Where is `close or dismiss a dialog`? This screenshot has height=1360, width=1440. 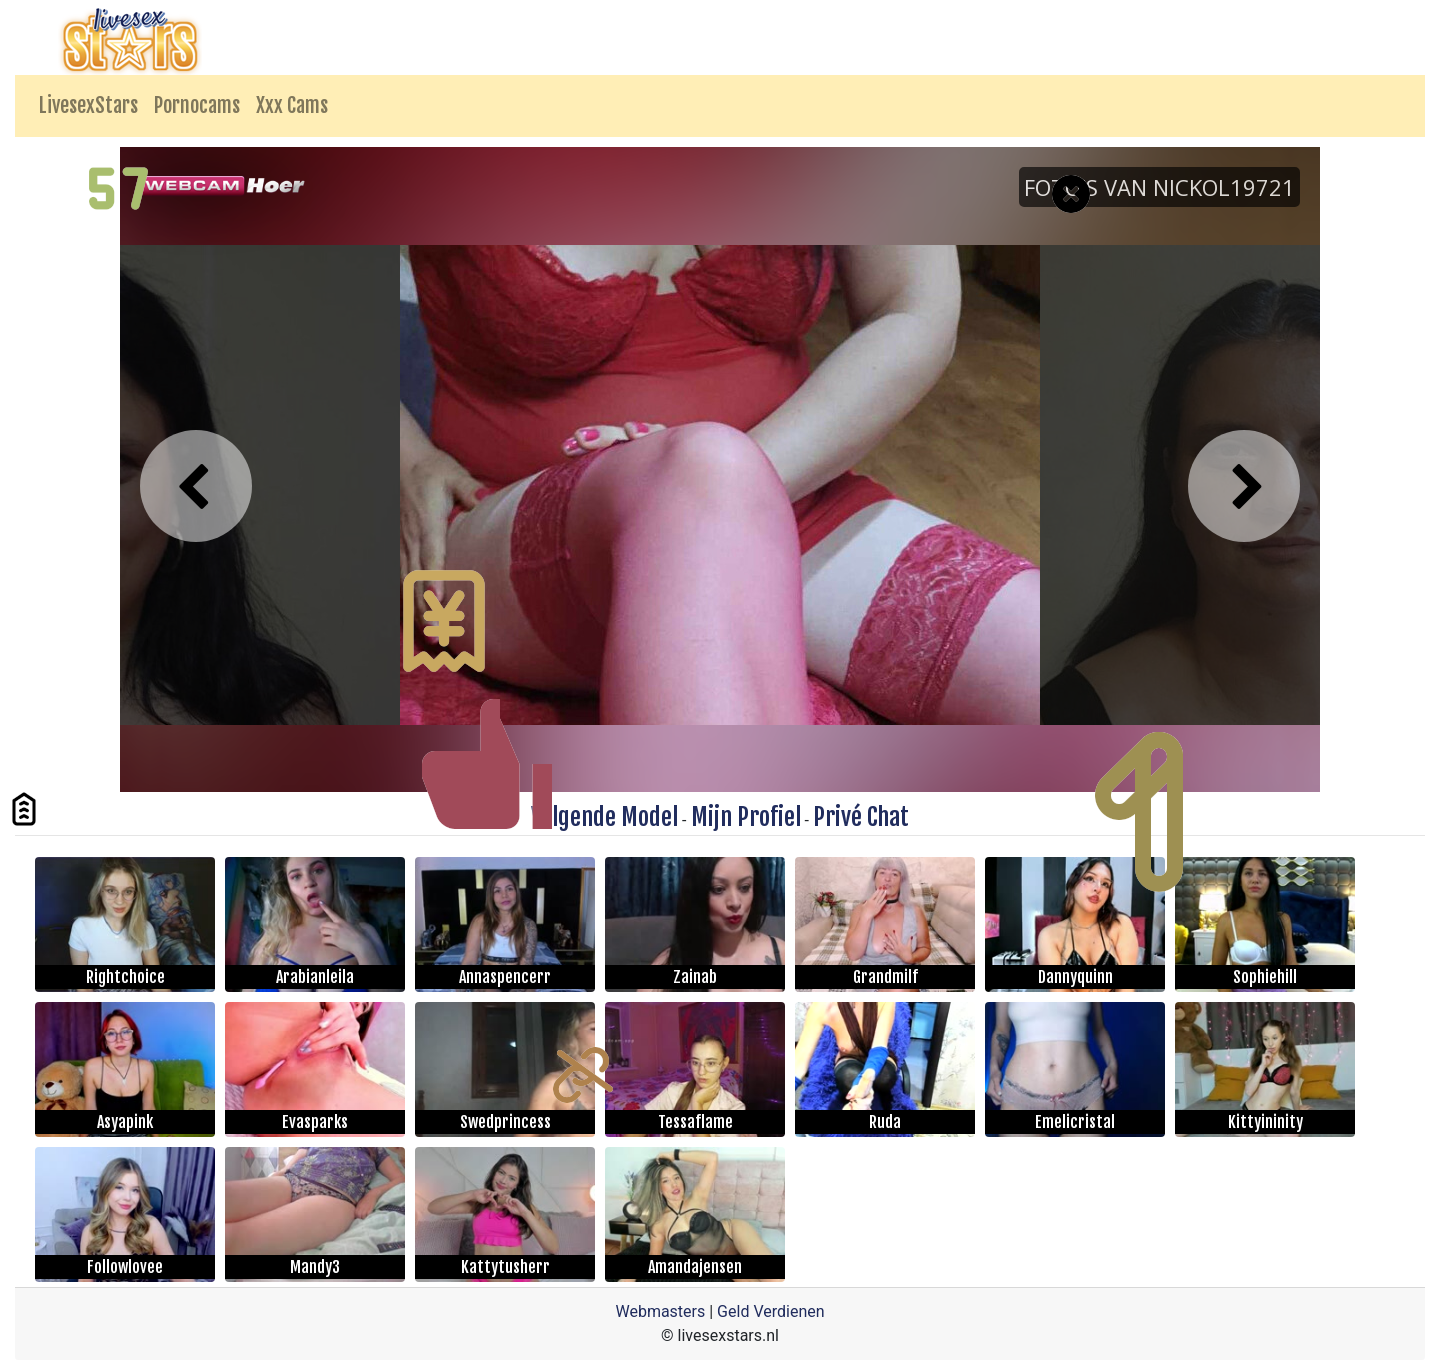
close or dismiss a dialog is located at coordinates (1071, 194).